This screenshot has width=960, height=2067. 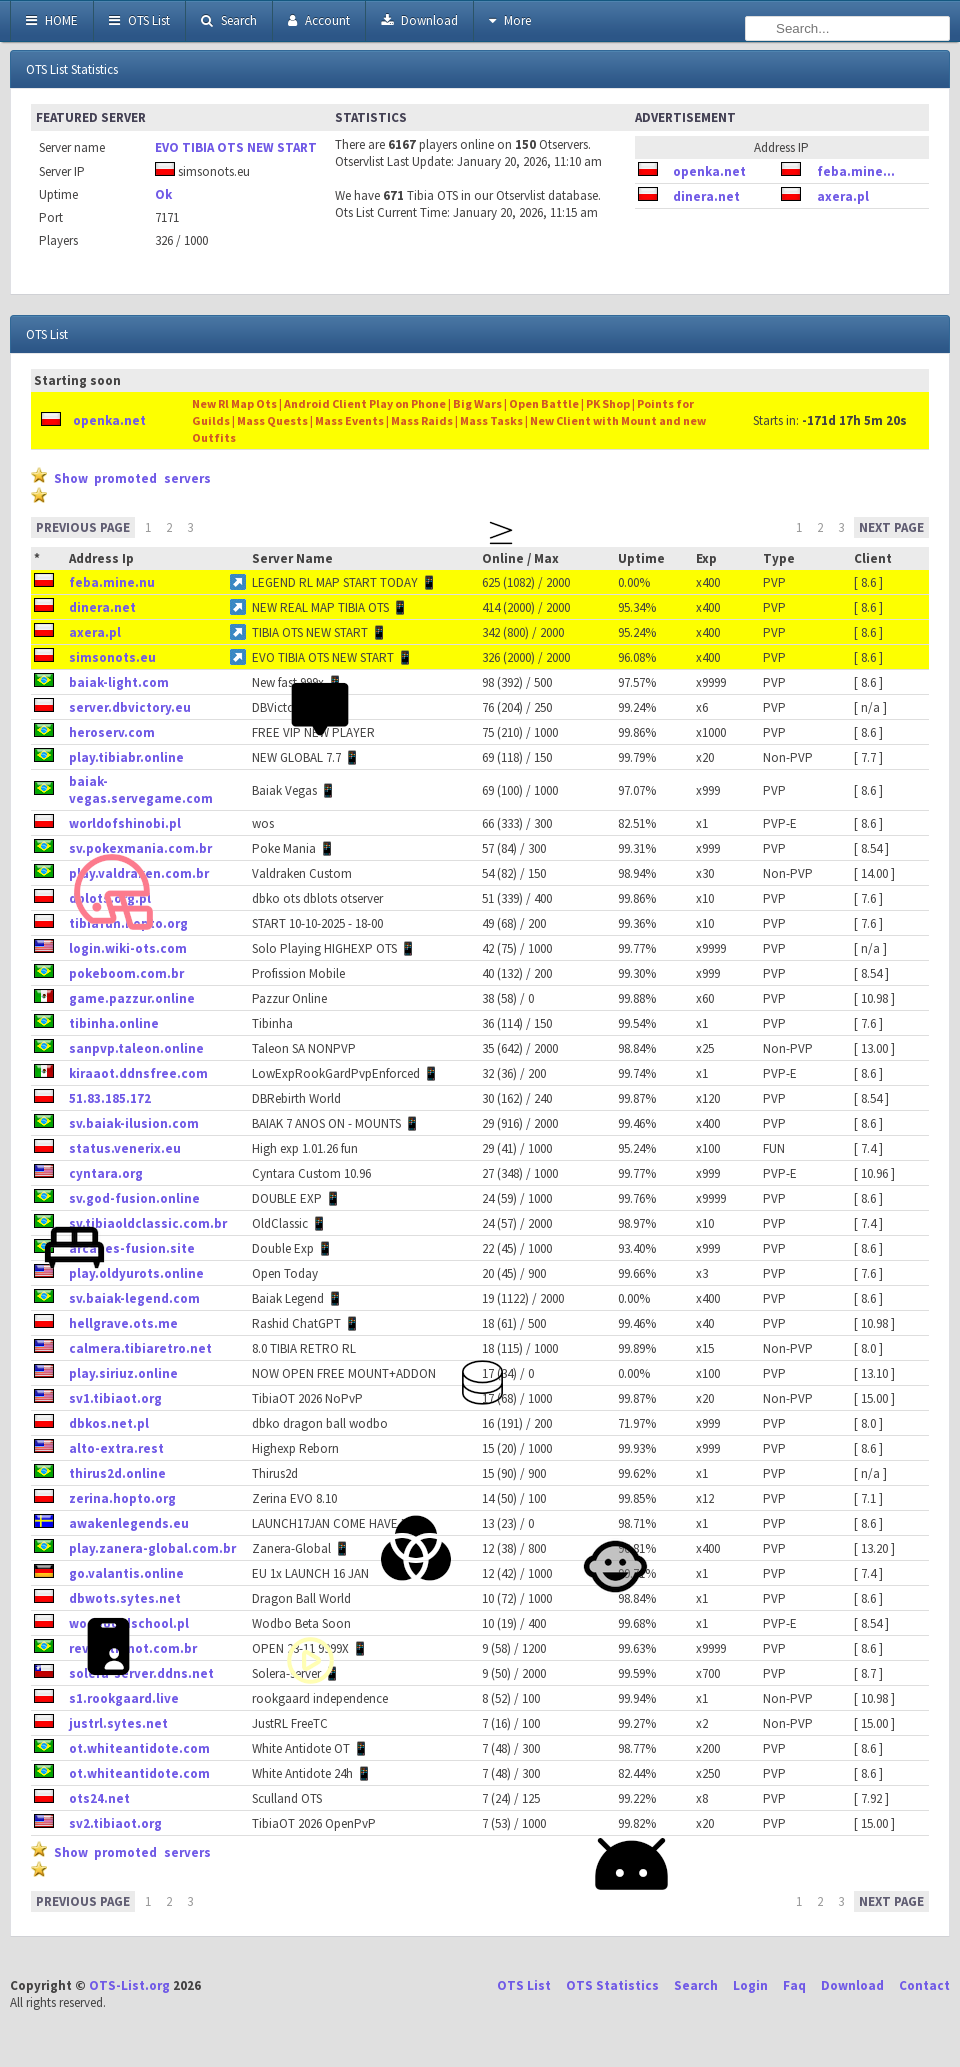 What do you see at coordinates (310, 1660) in the screenshot?
I see `play media or video content` at bounding box center [310, 1660].